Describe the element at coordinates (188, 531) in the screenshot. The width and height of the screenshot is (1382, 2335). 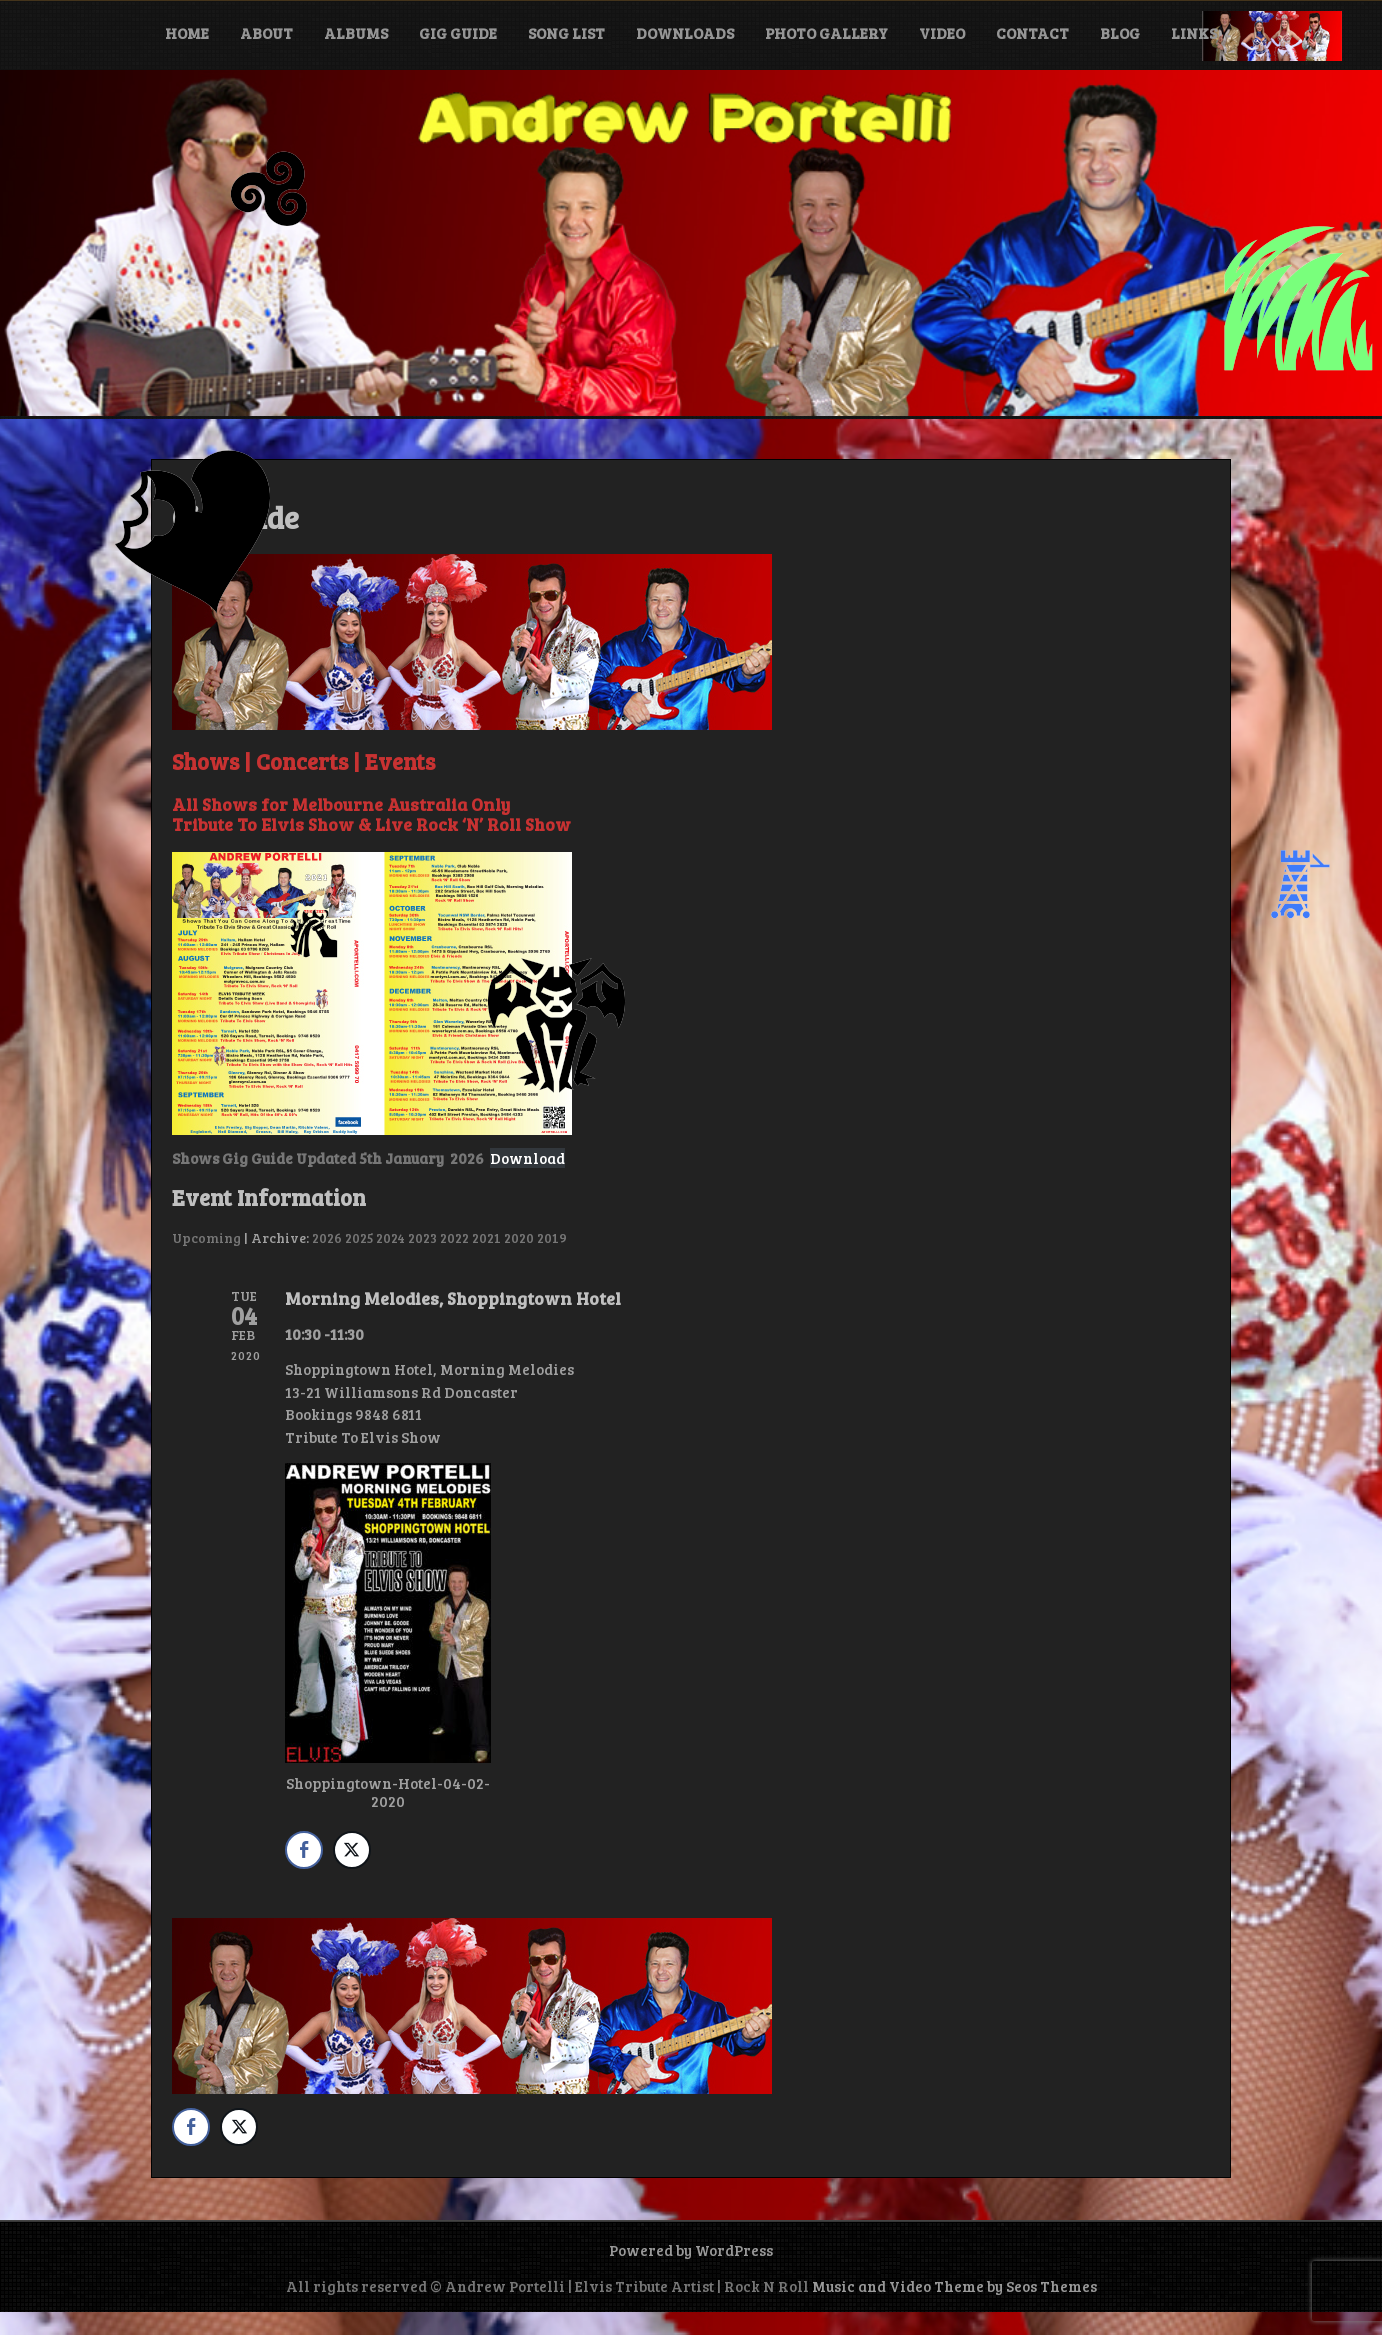
I see `indicates damage or health loss in a game` at that location.